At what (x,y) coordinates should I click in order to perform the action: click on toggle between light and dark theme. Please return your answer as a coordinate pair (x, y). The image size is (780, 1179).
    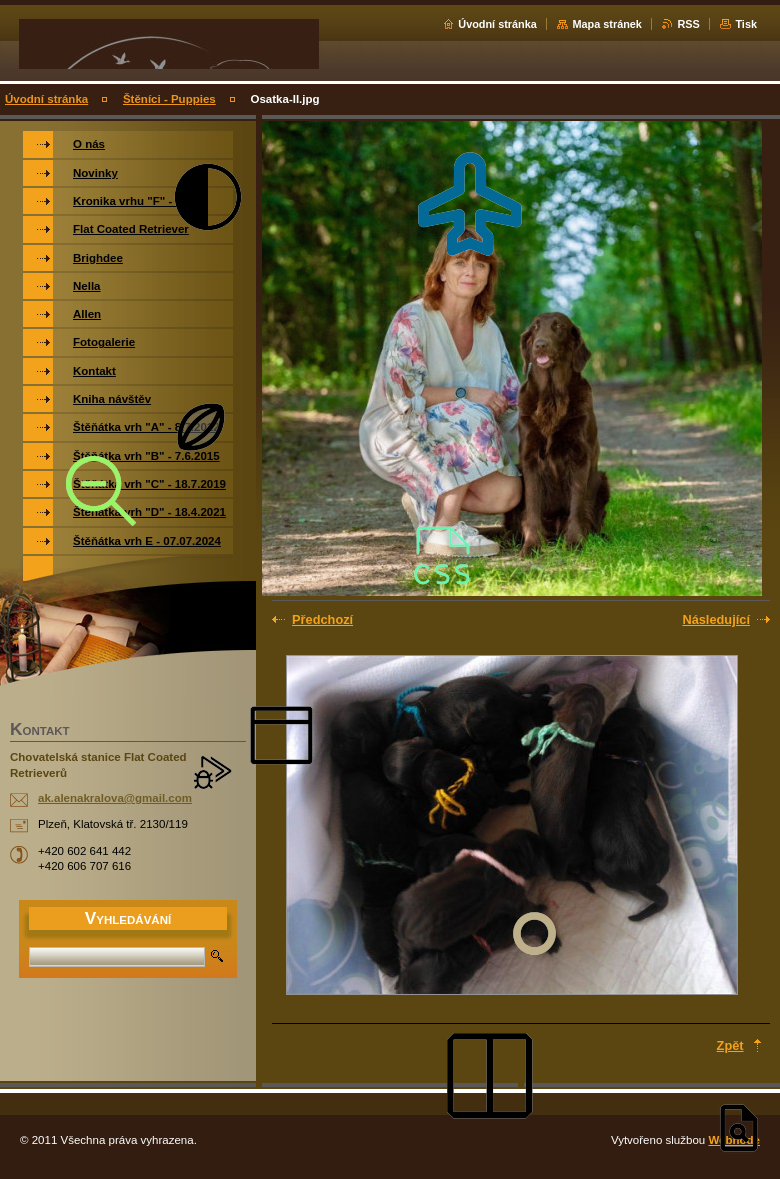
    Looking at the image, I should click on (208, 197).